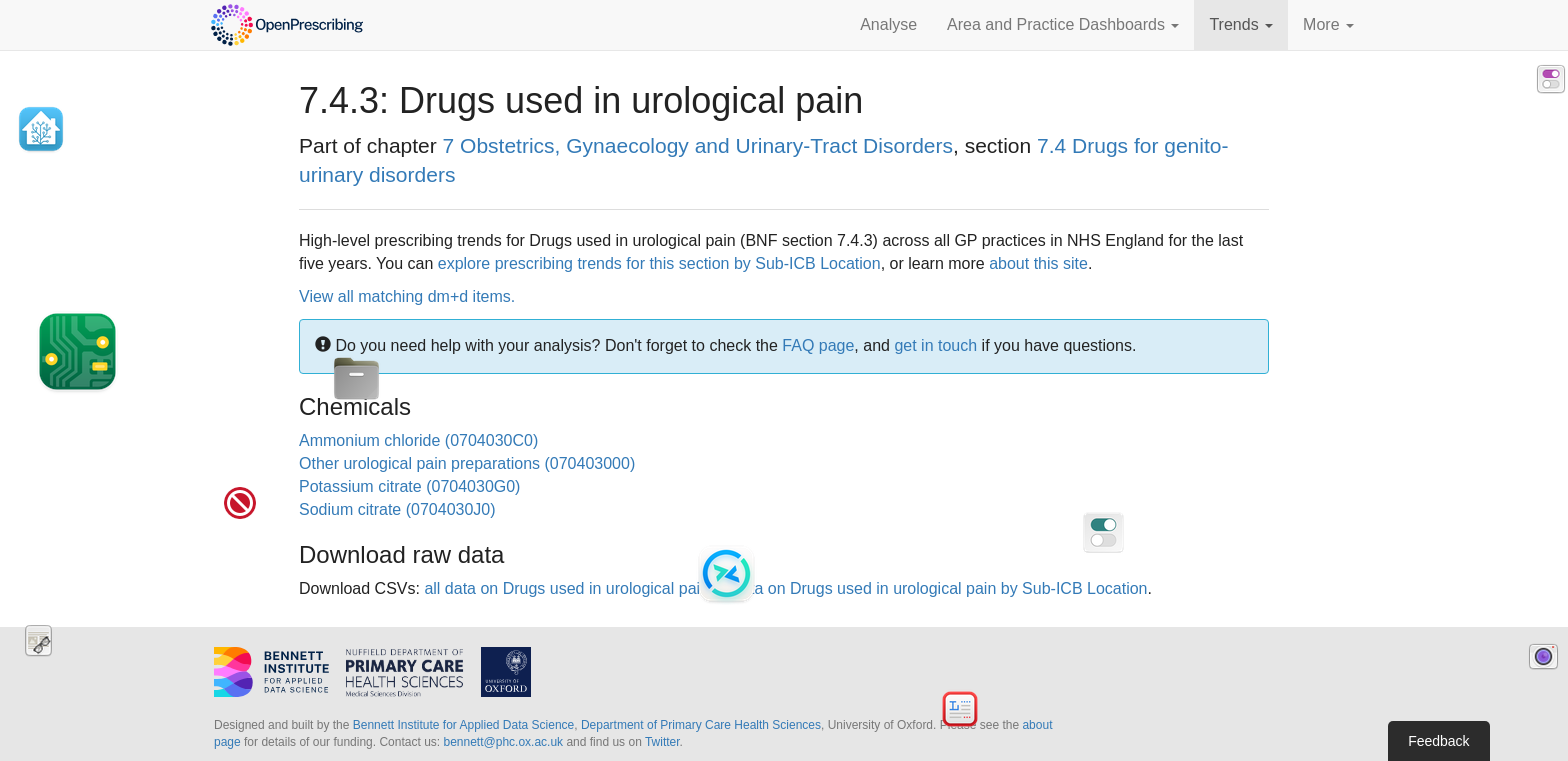  What do you see at coordinates (1543, 656) in the screenshot?
I see `open cheese webcam application` at bounding box center [1543, 656].